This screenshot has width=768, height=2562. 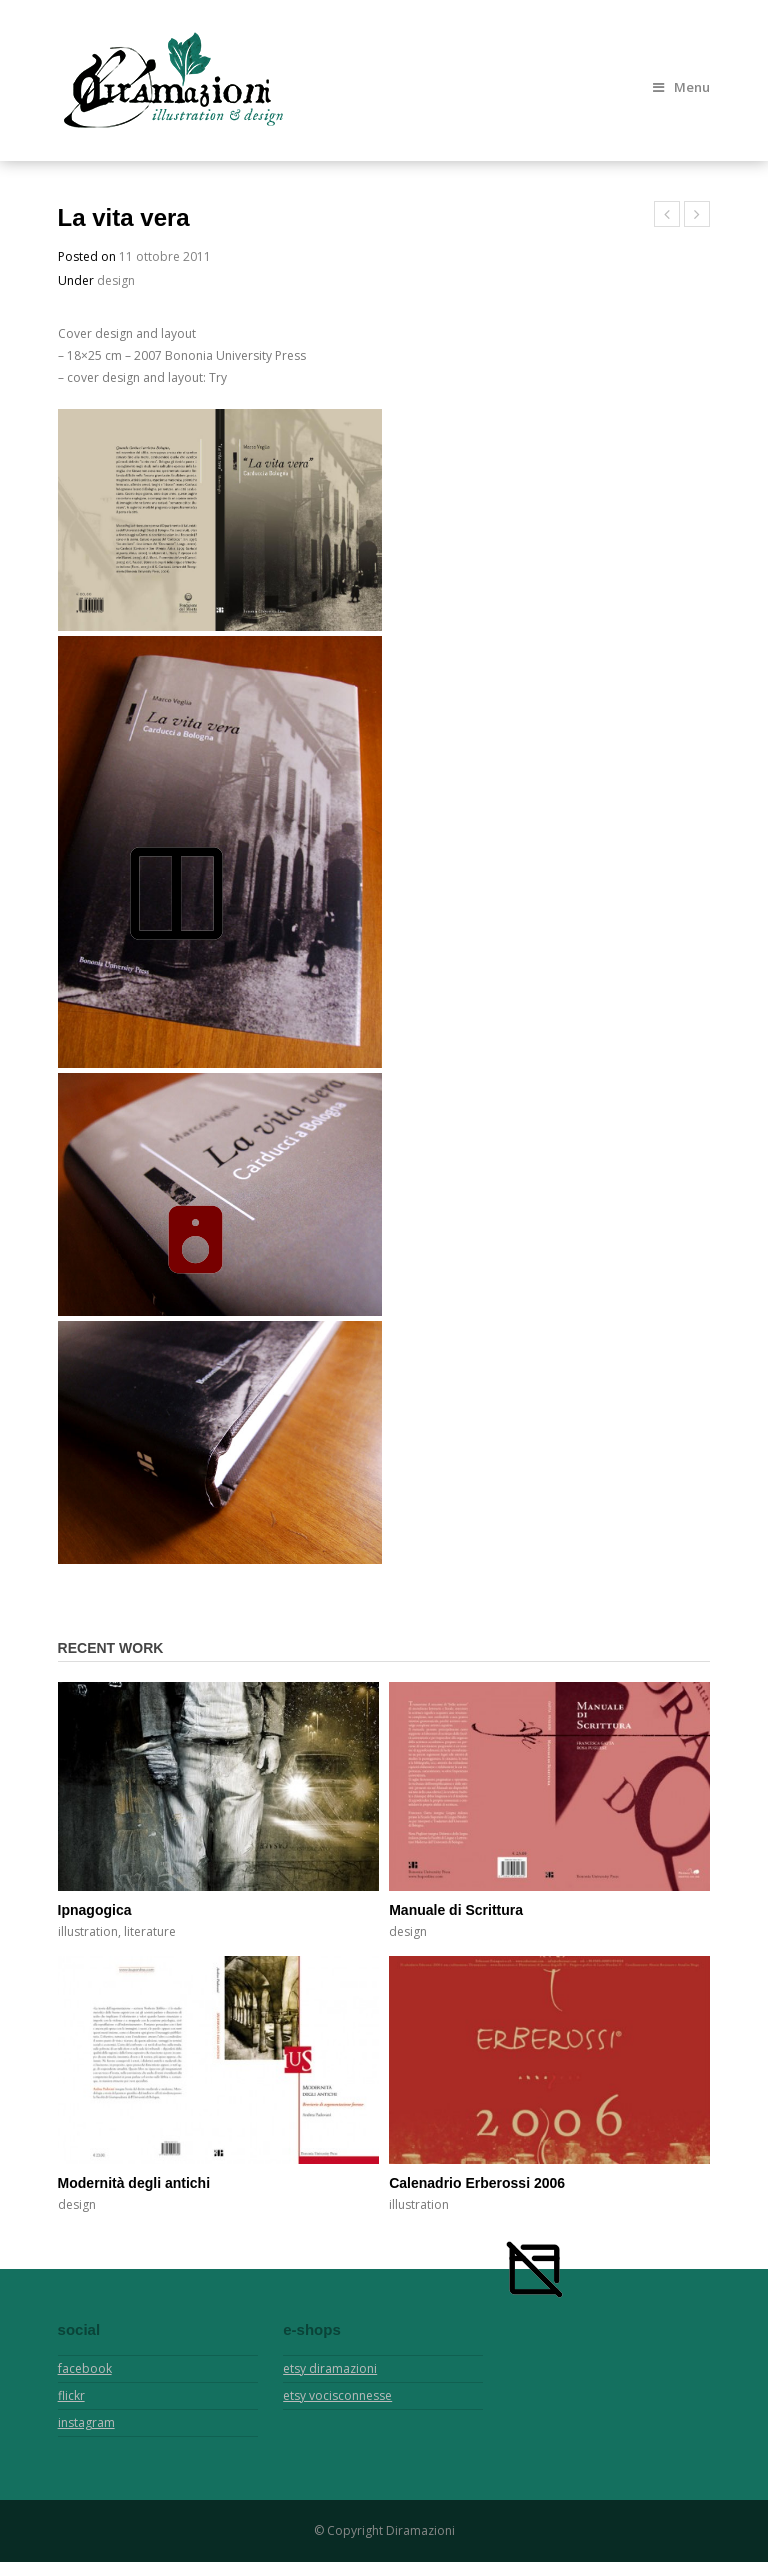 What do you see at coordinates (195, 1239) in the screenshot?
I see `adjust speaker or audio output settings` at bounding box center [195, 1239].